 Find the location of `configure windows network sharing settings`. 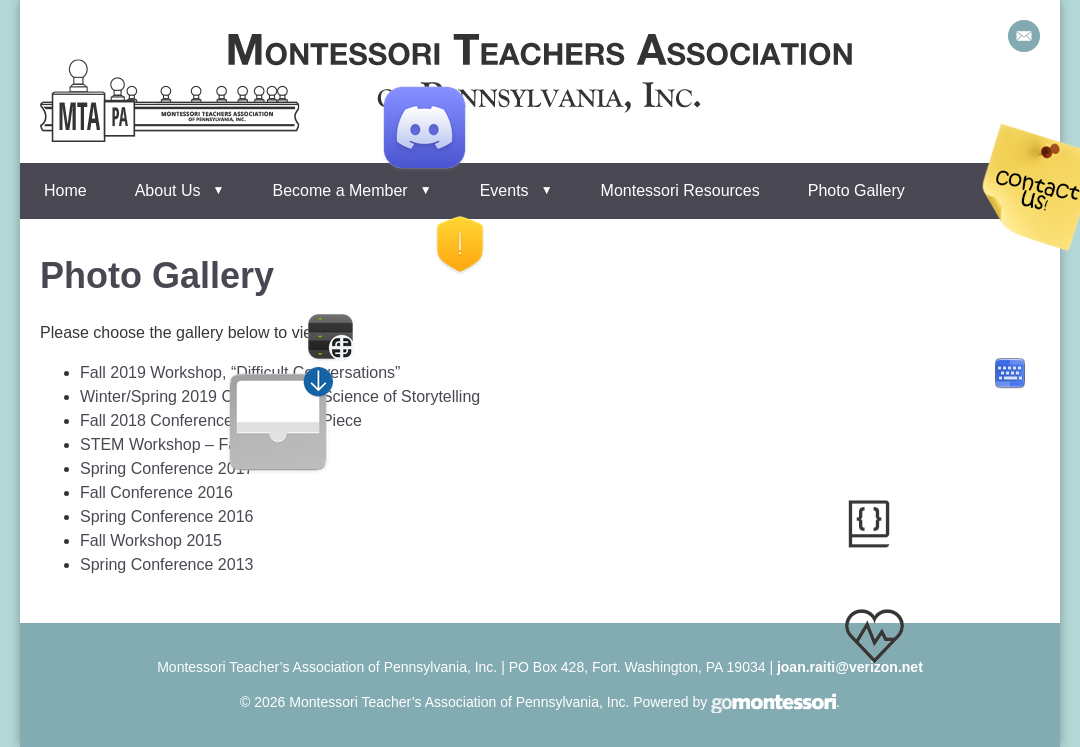

configure windows network sharing settings is located at coordinates (330, 336).